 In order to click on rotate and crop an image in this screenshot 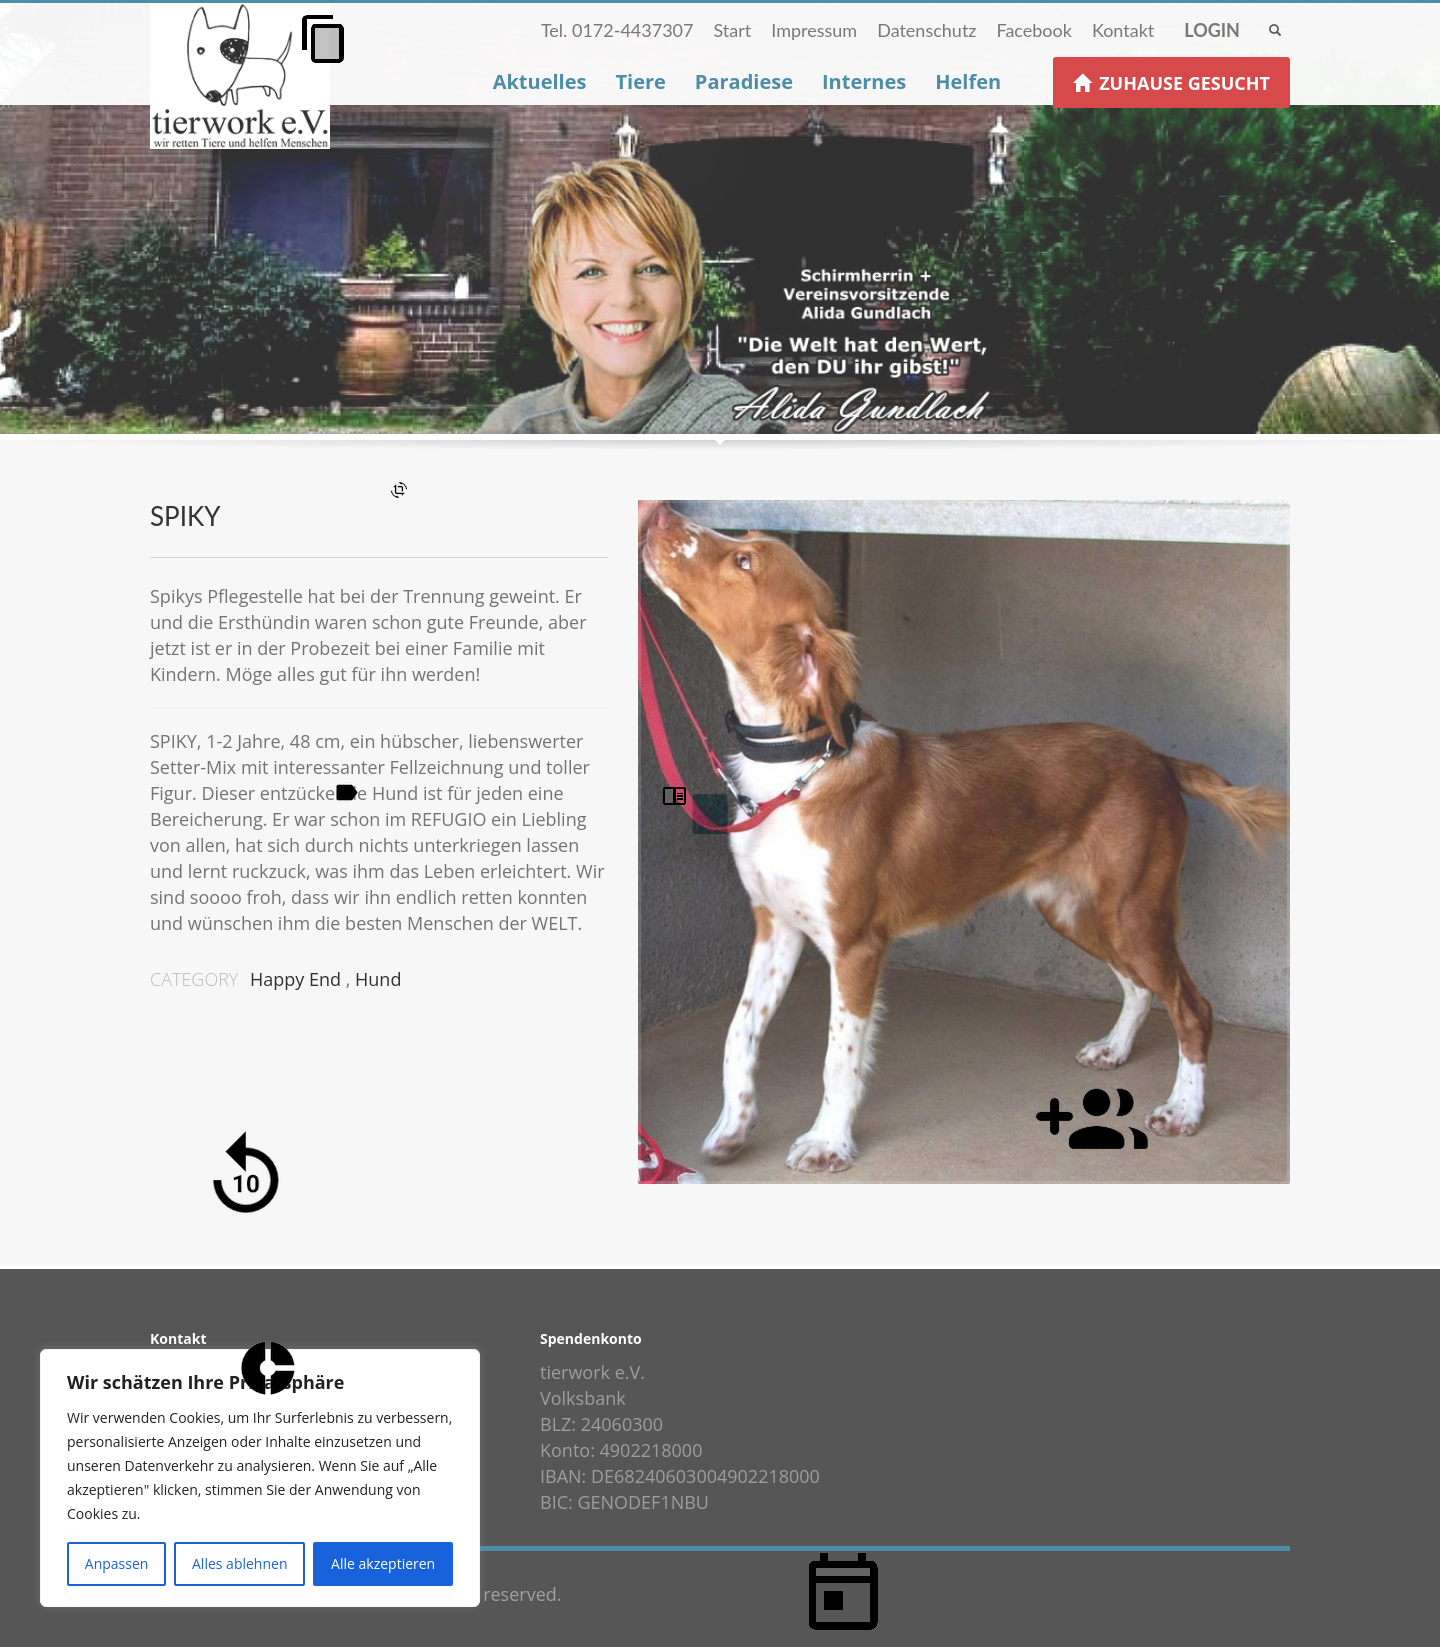, I will do `click(399, 490)`.